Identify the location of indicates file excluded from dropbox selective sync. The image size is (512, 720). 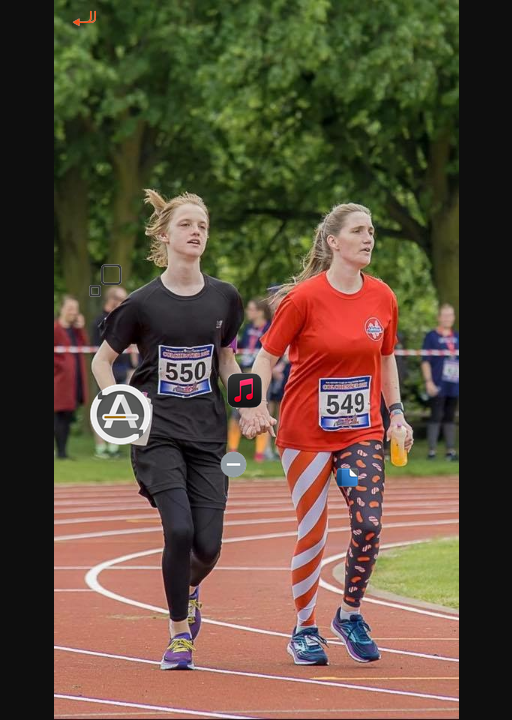
(233, 464).